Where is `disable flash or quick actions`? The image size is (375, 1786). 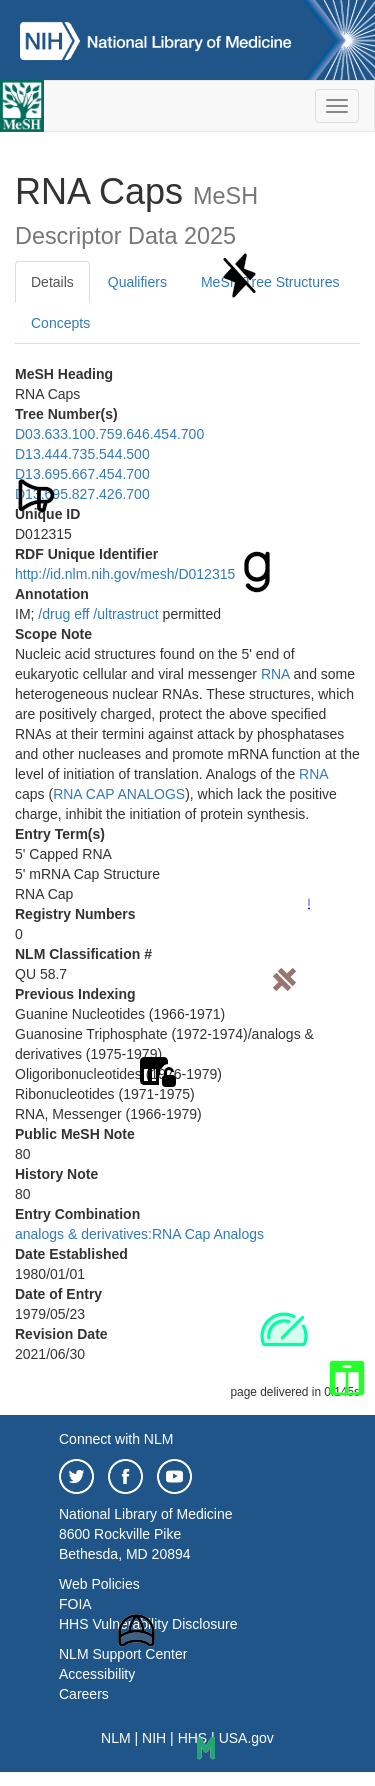 disable flash or quick actions is located at coordinates (239, 275).